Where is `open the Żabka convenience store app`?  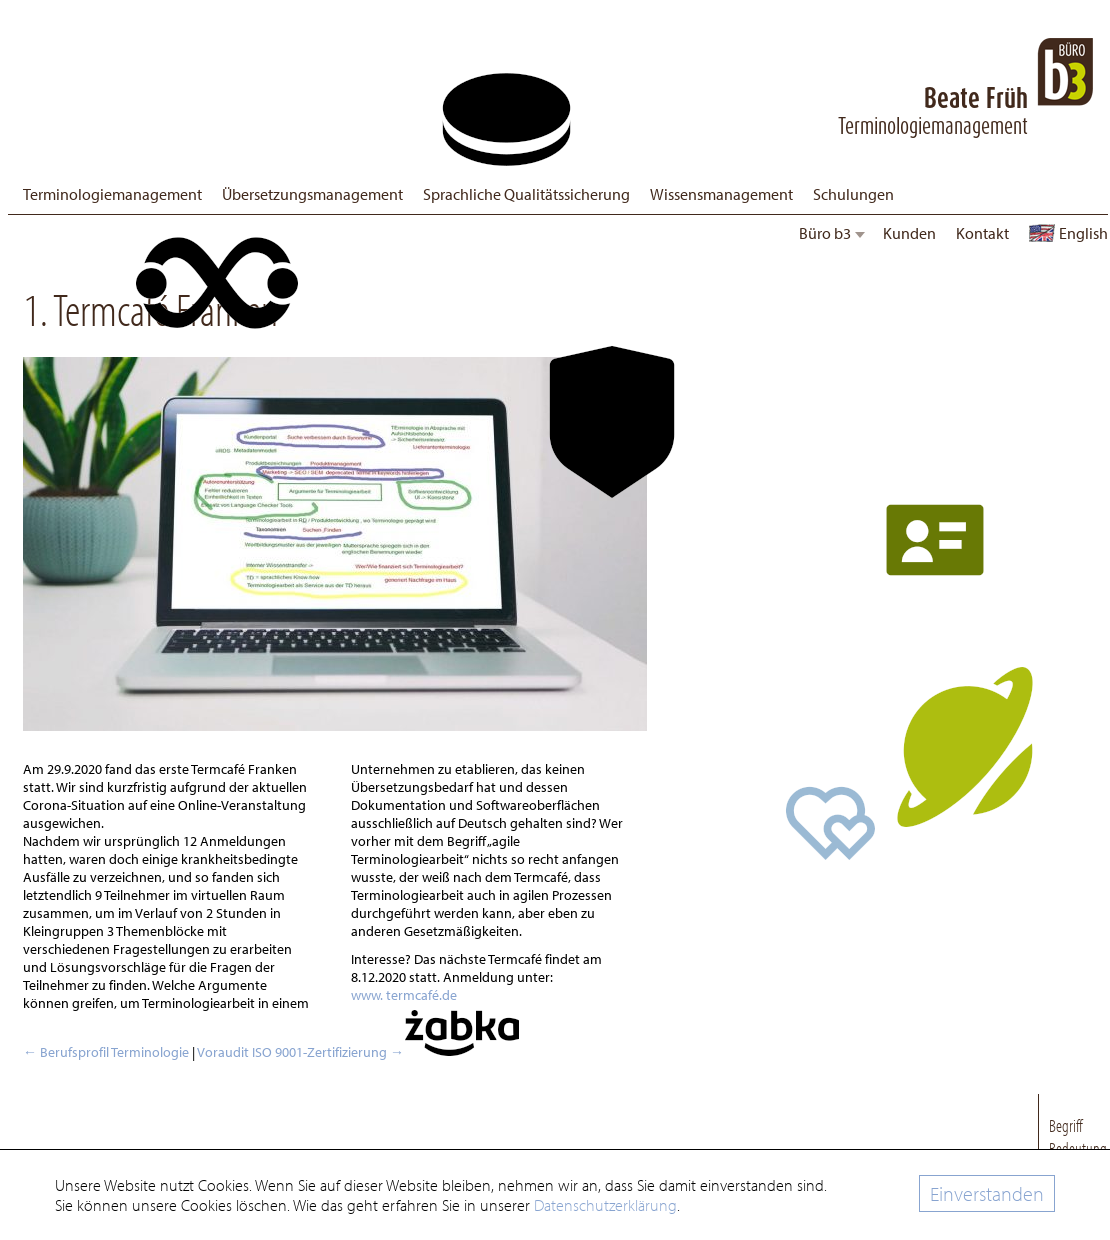 open the Żabka convenience store app is located at coordinates (462, 1033).